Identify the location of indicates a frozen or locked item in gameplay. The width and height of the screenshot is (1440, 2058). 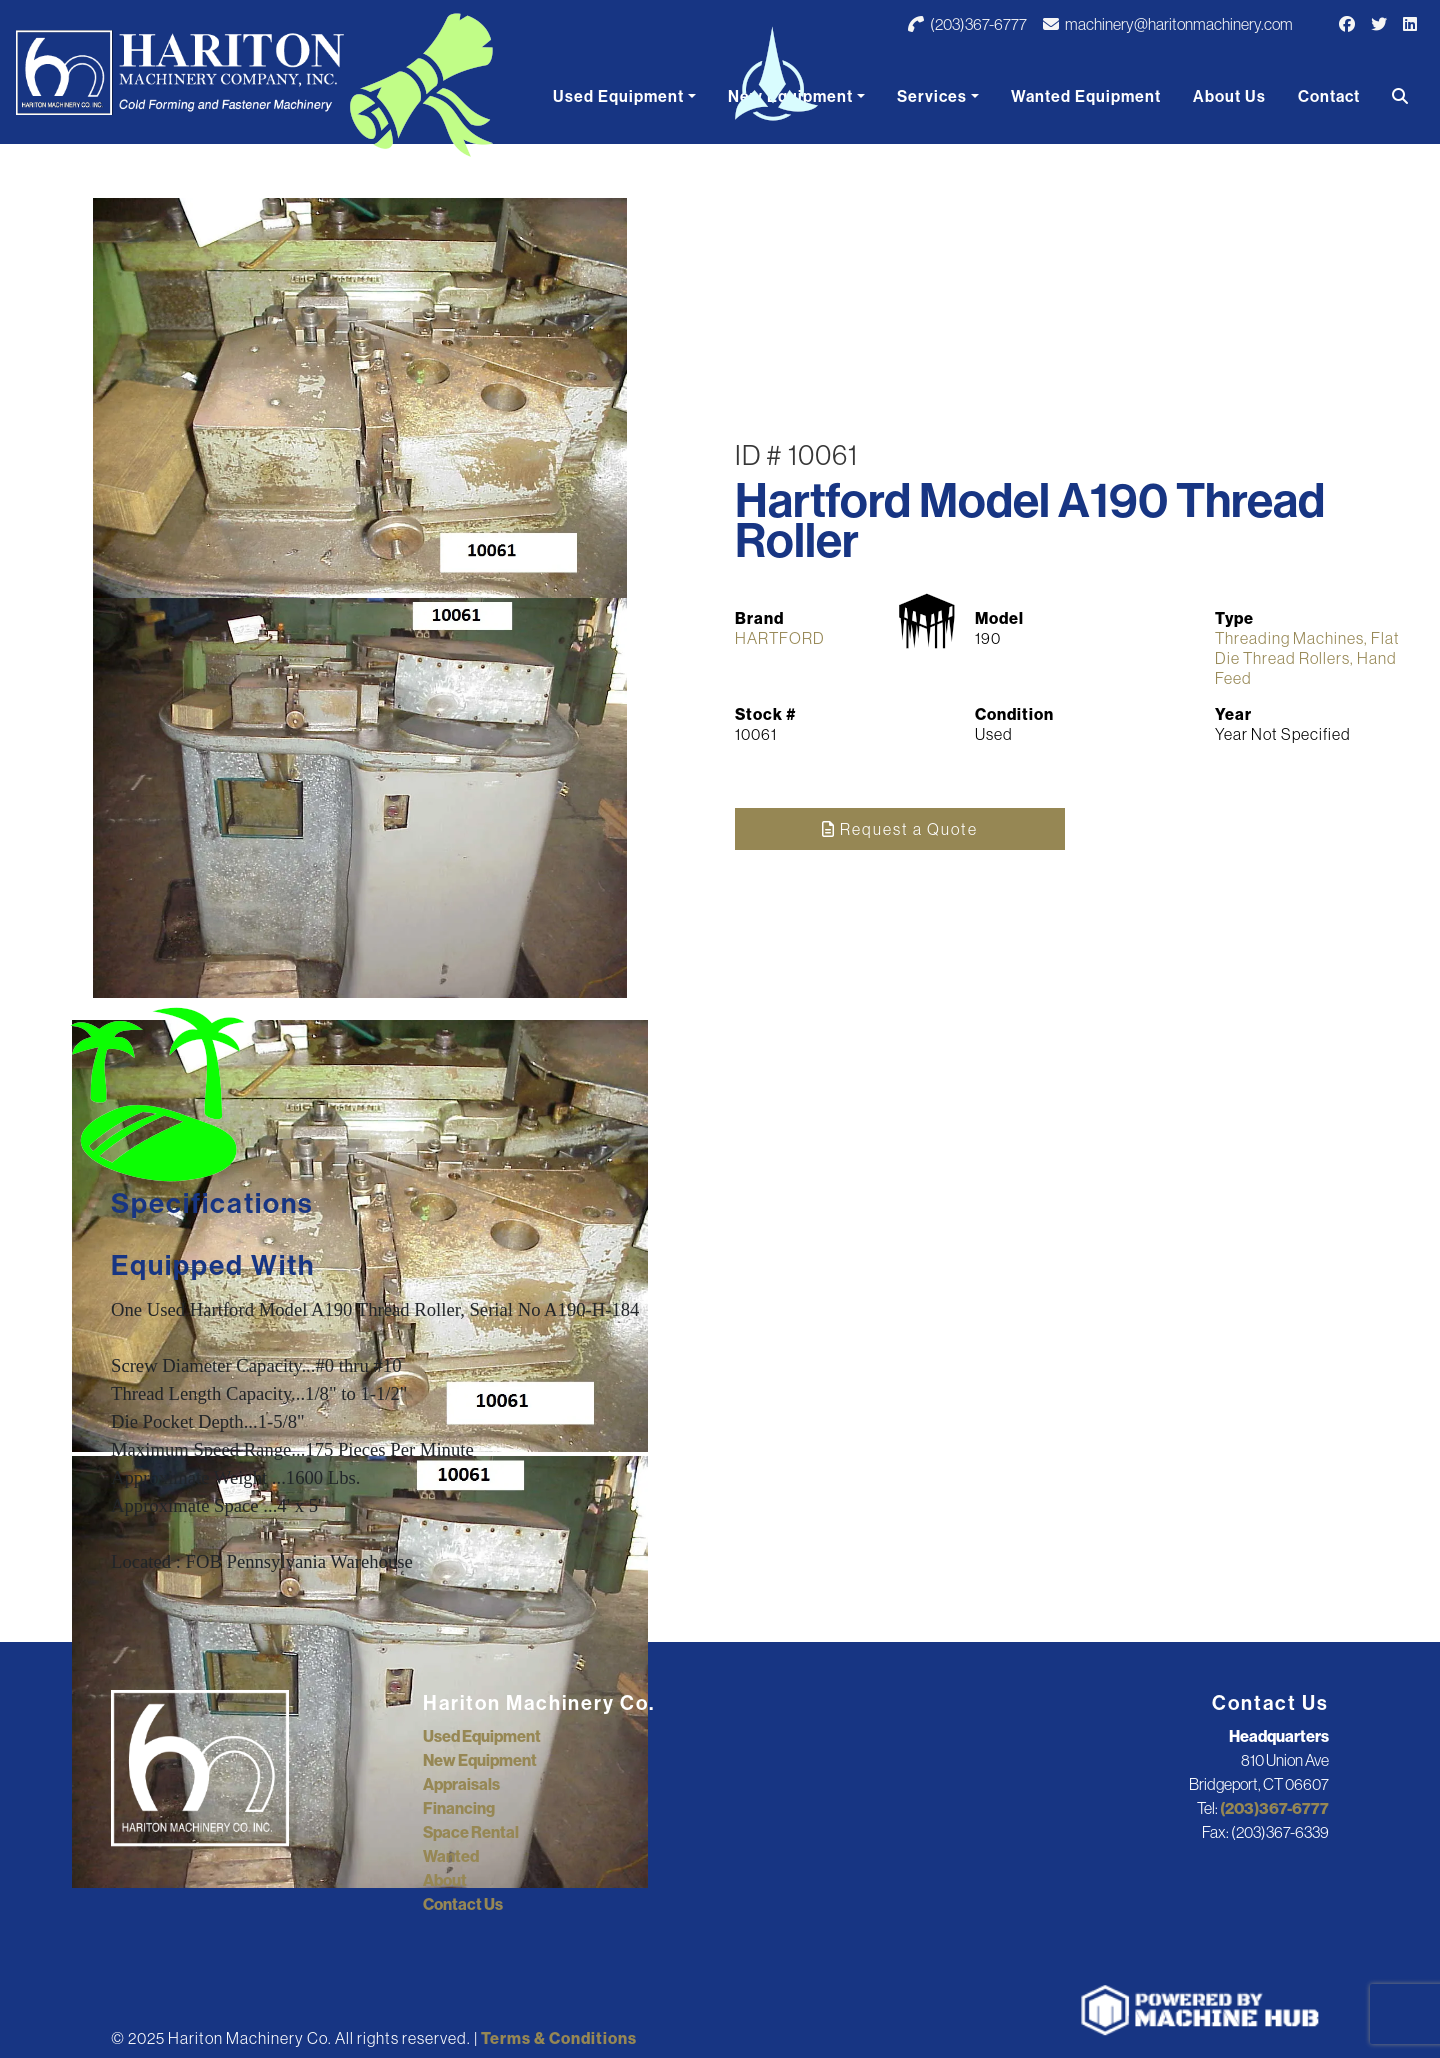
(926, 620).